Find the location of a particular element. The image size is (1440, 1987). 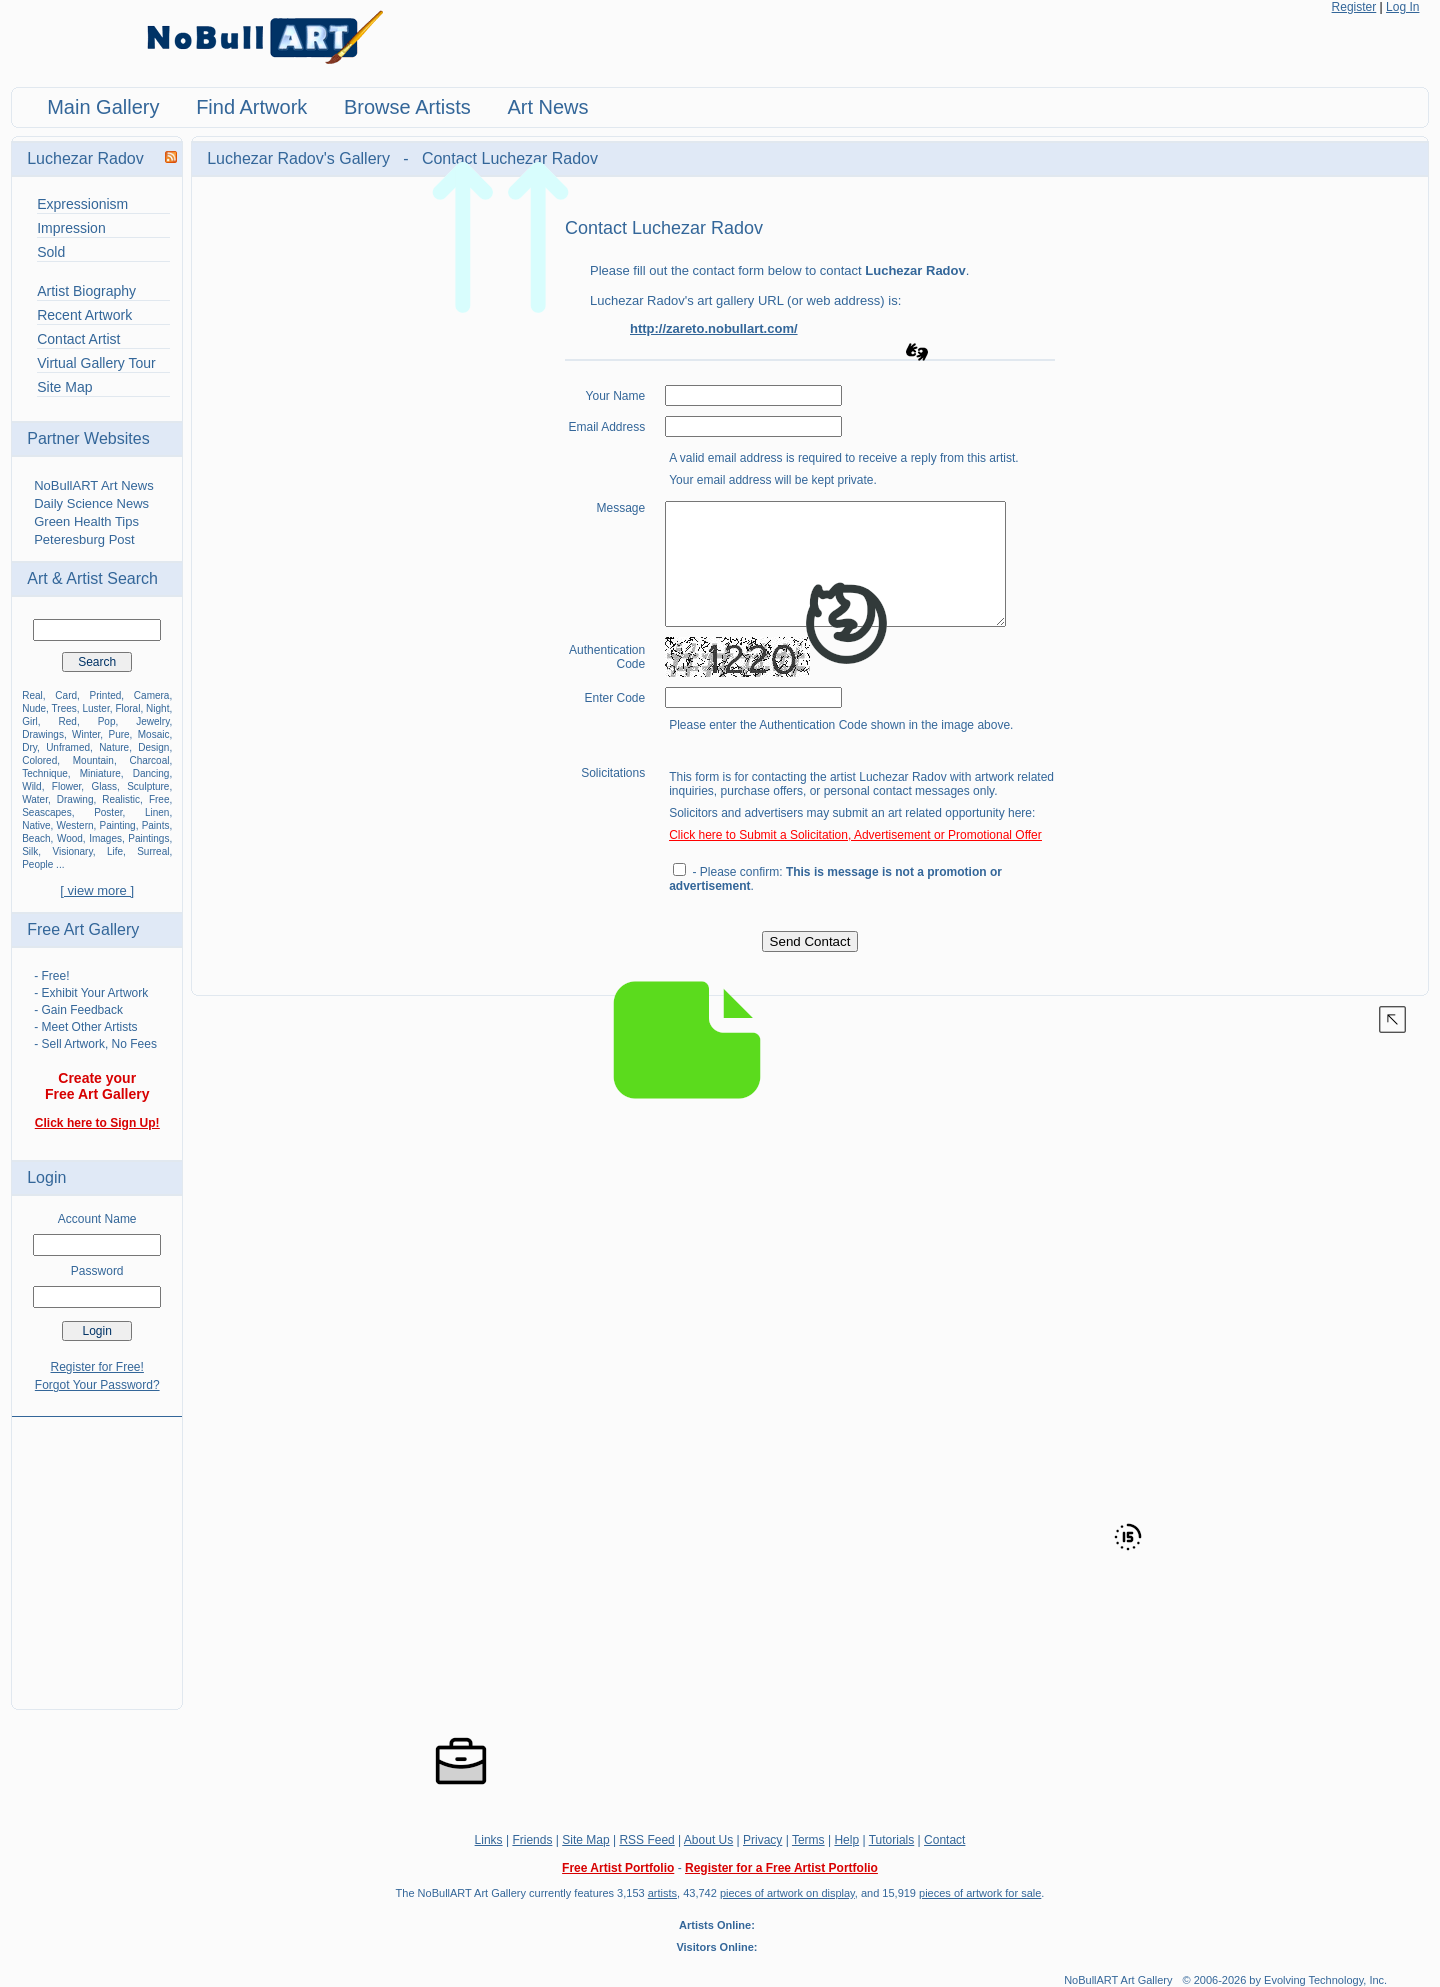

access work or business-related content is located at coordinates (461, 1763).